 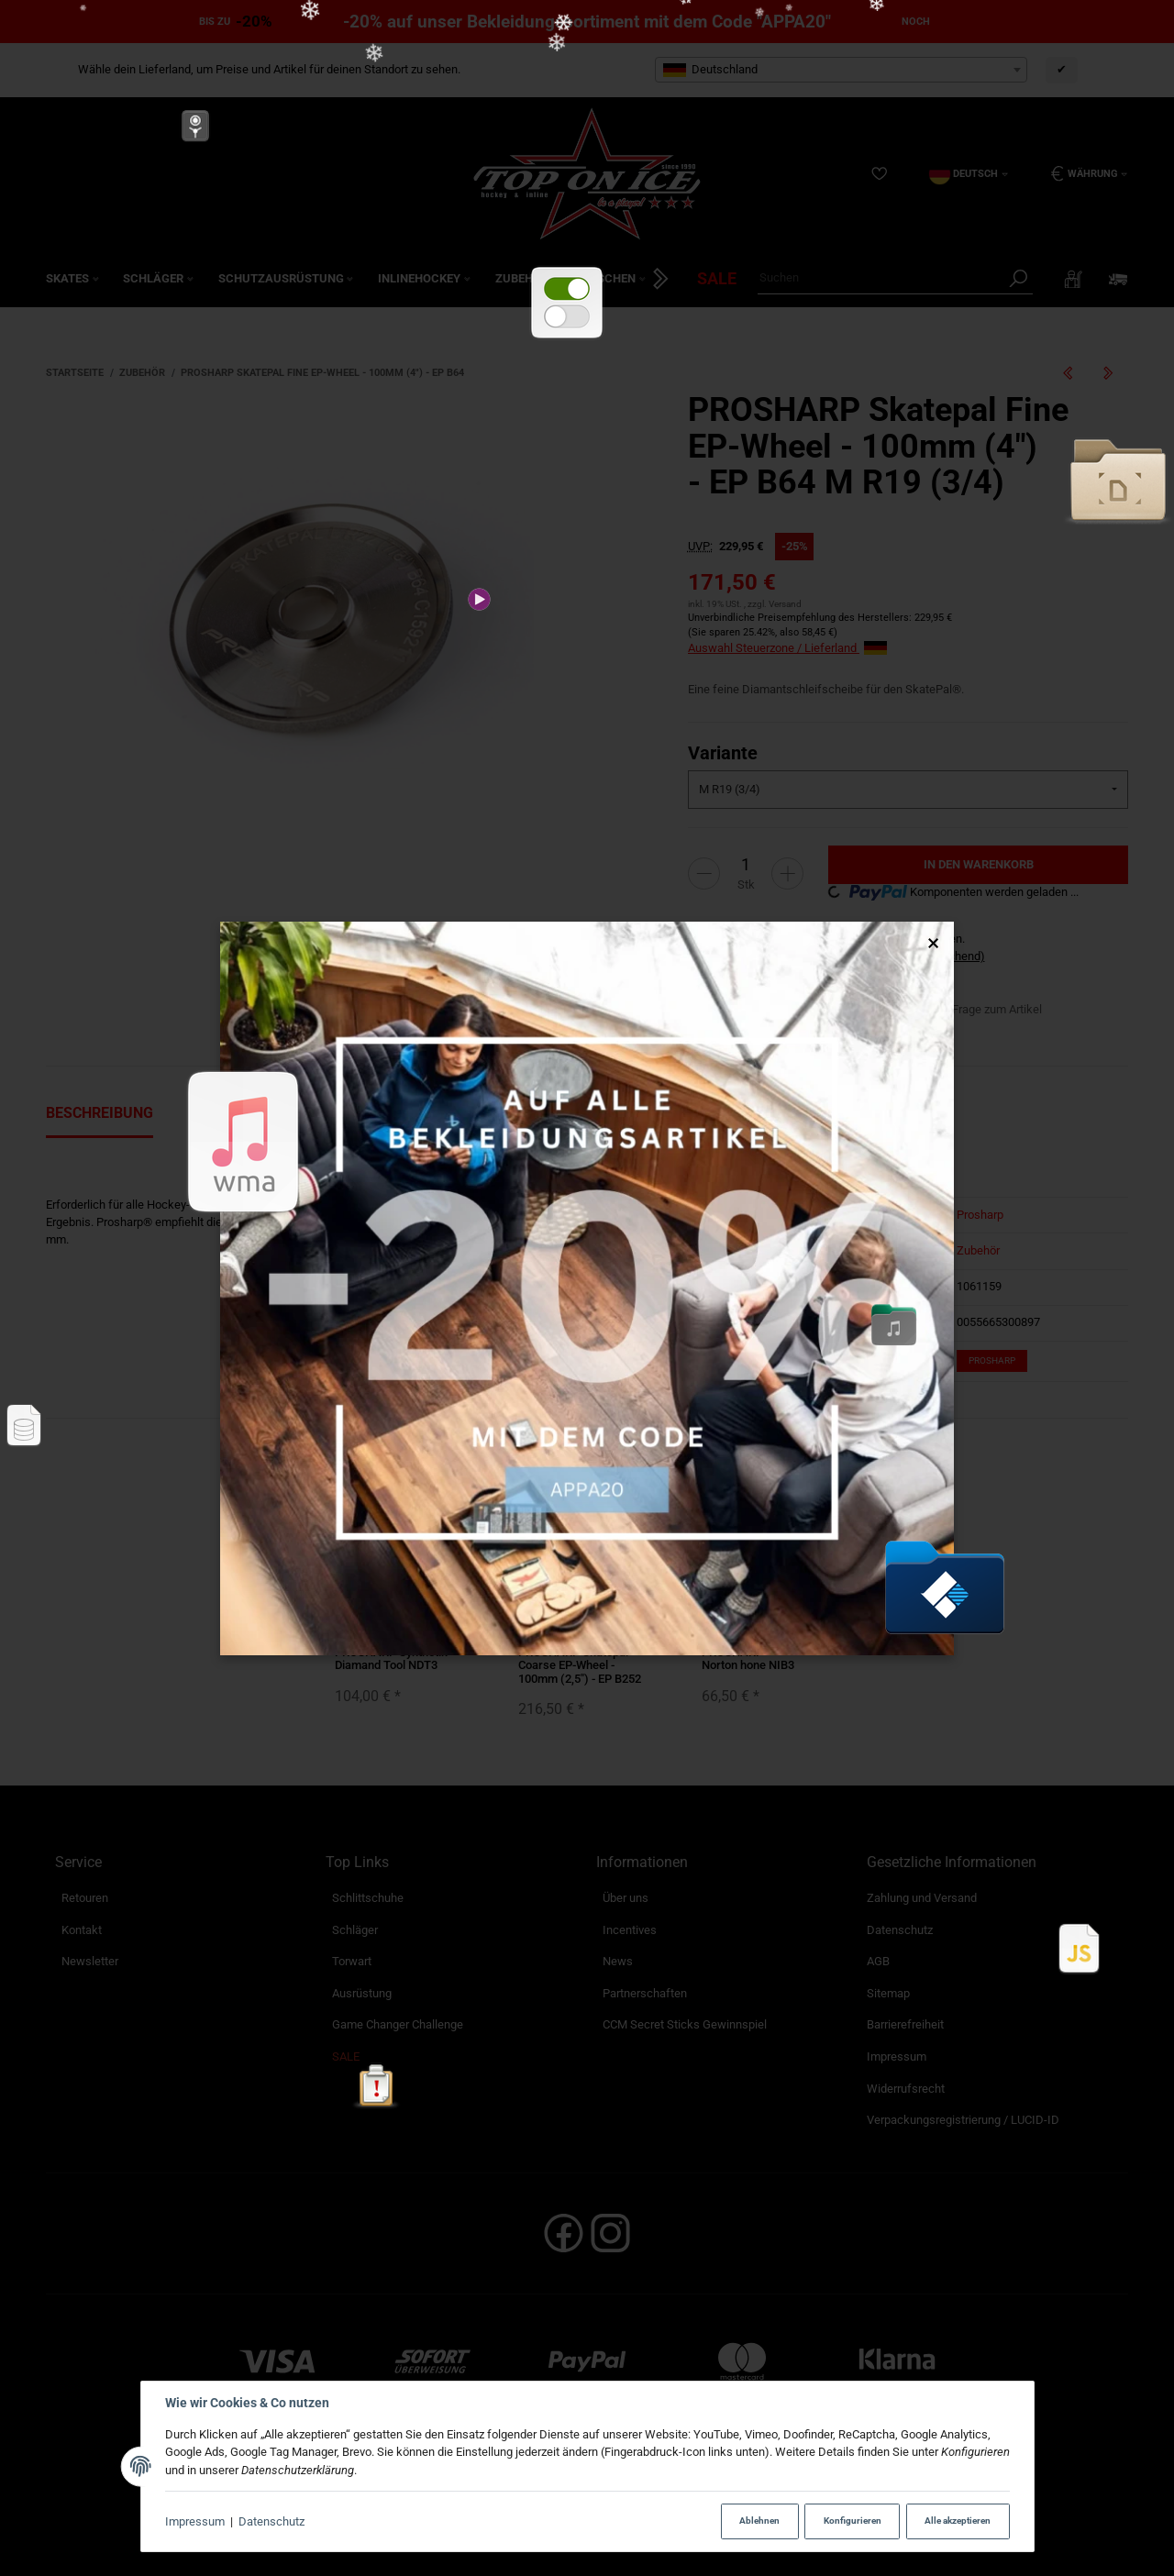 I want to click on indicates video content or media files, so click(x=479, y=599).